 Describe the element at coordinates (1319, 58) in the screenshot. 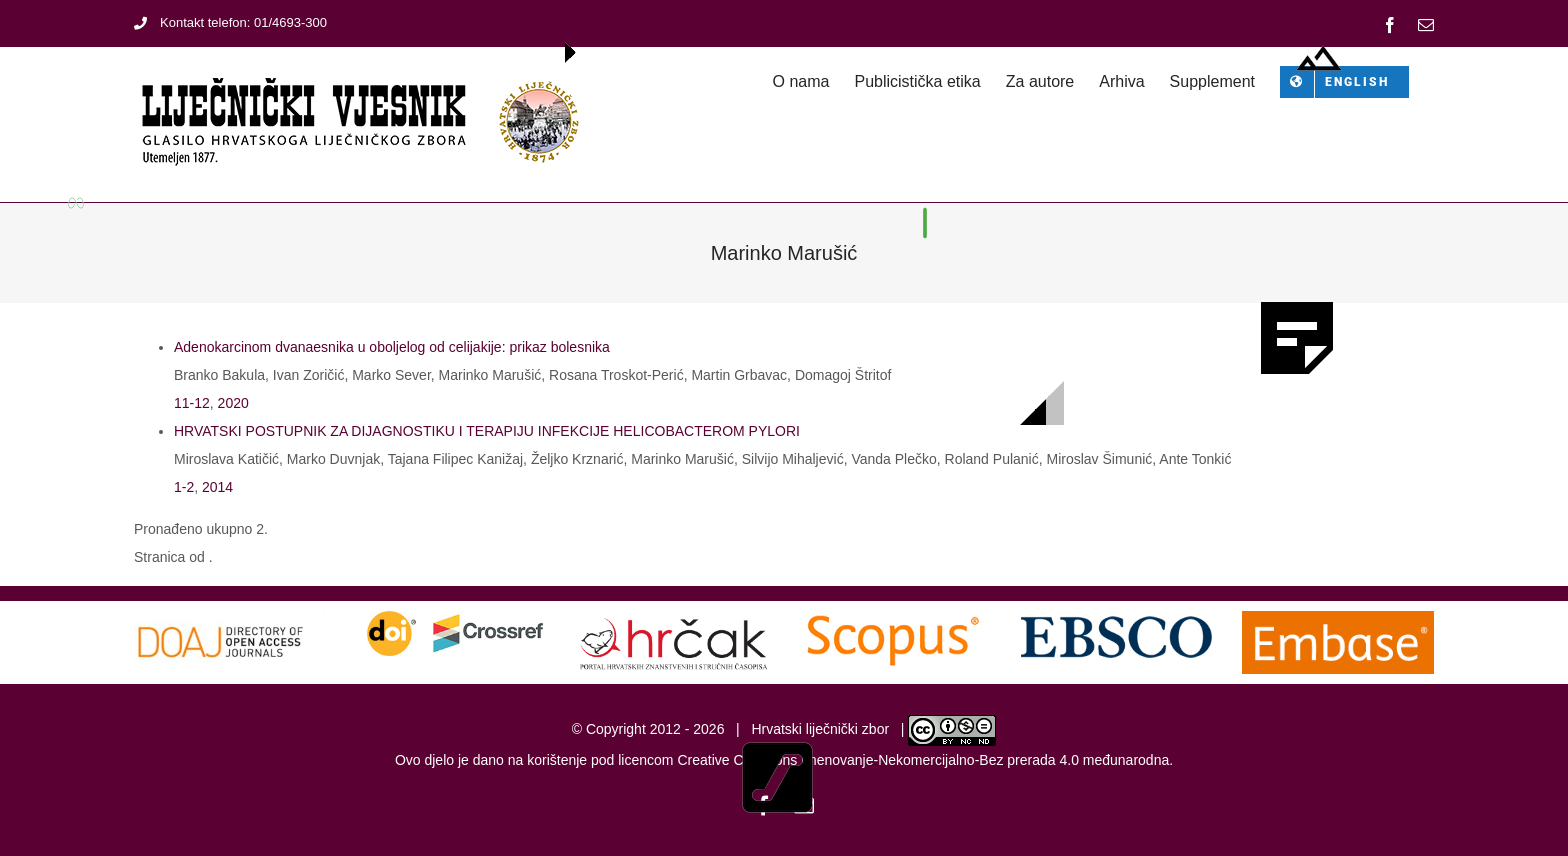

I see `view landscape or nature photos` at that location.